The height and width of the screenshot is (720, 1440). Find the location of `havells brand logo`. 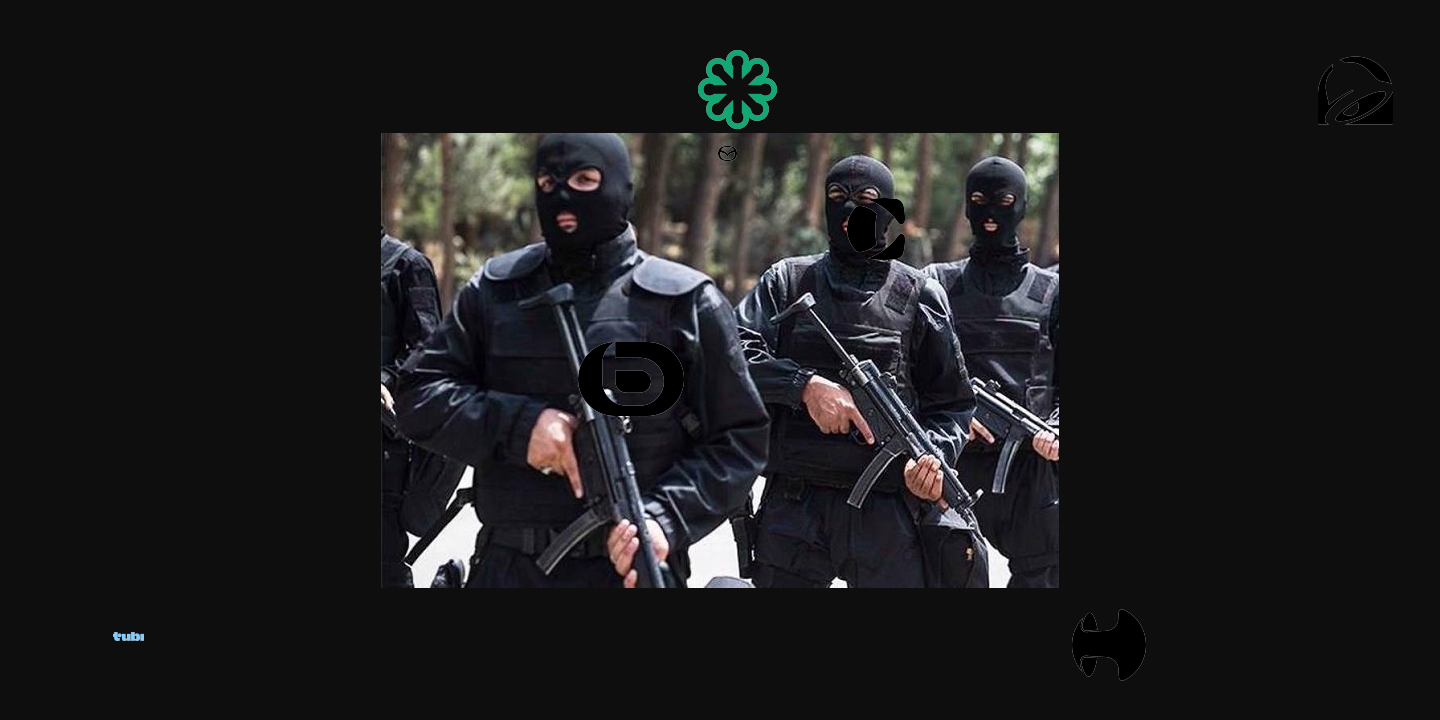

havells brand logo is located at coordinates (1109, 645).